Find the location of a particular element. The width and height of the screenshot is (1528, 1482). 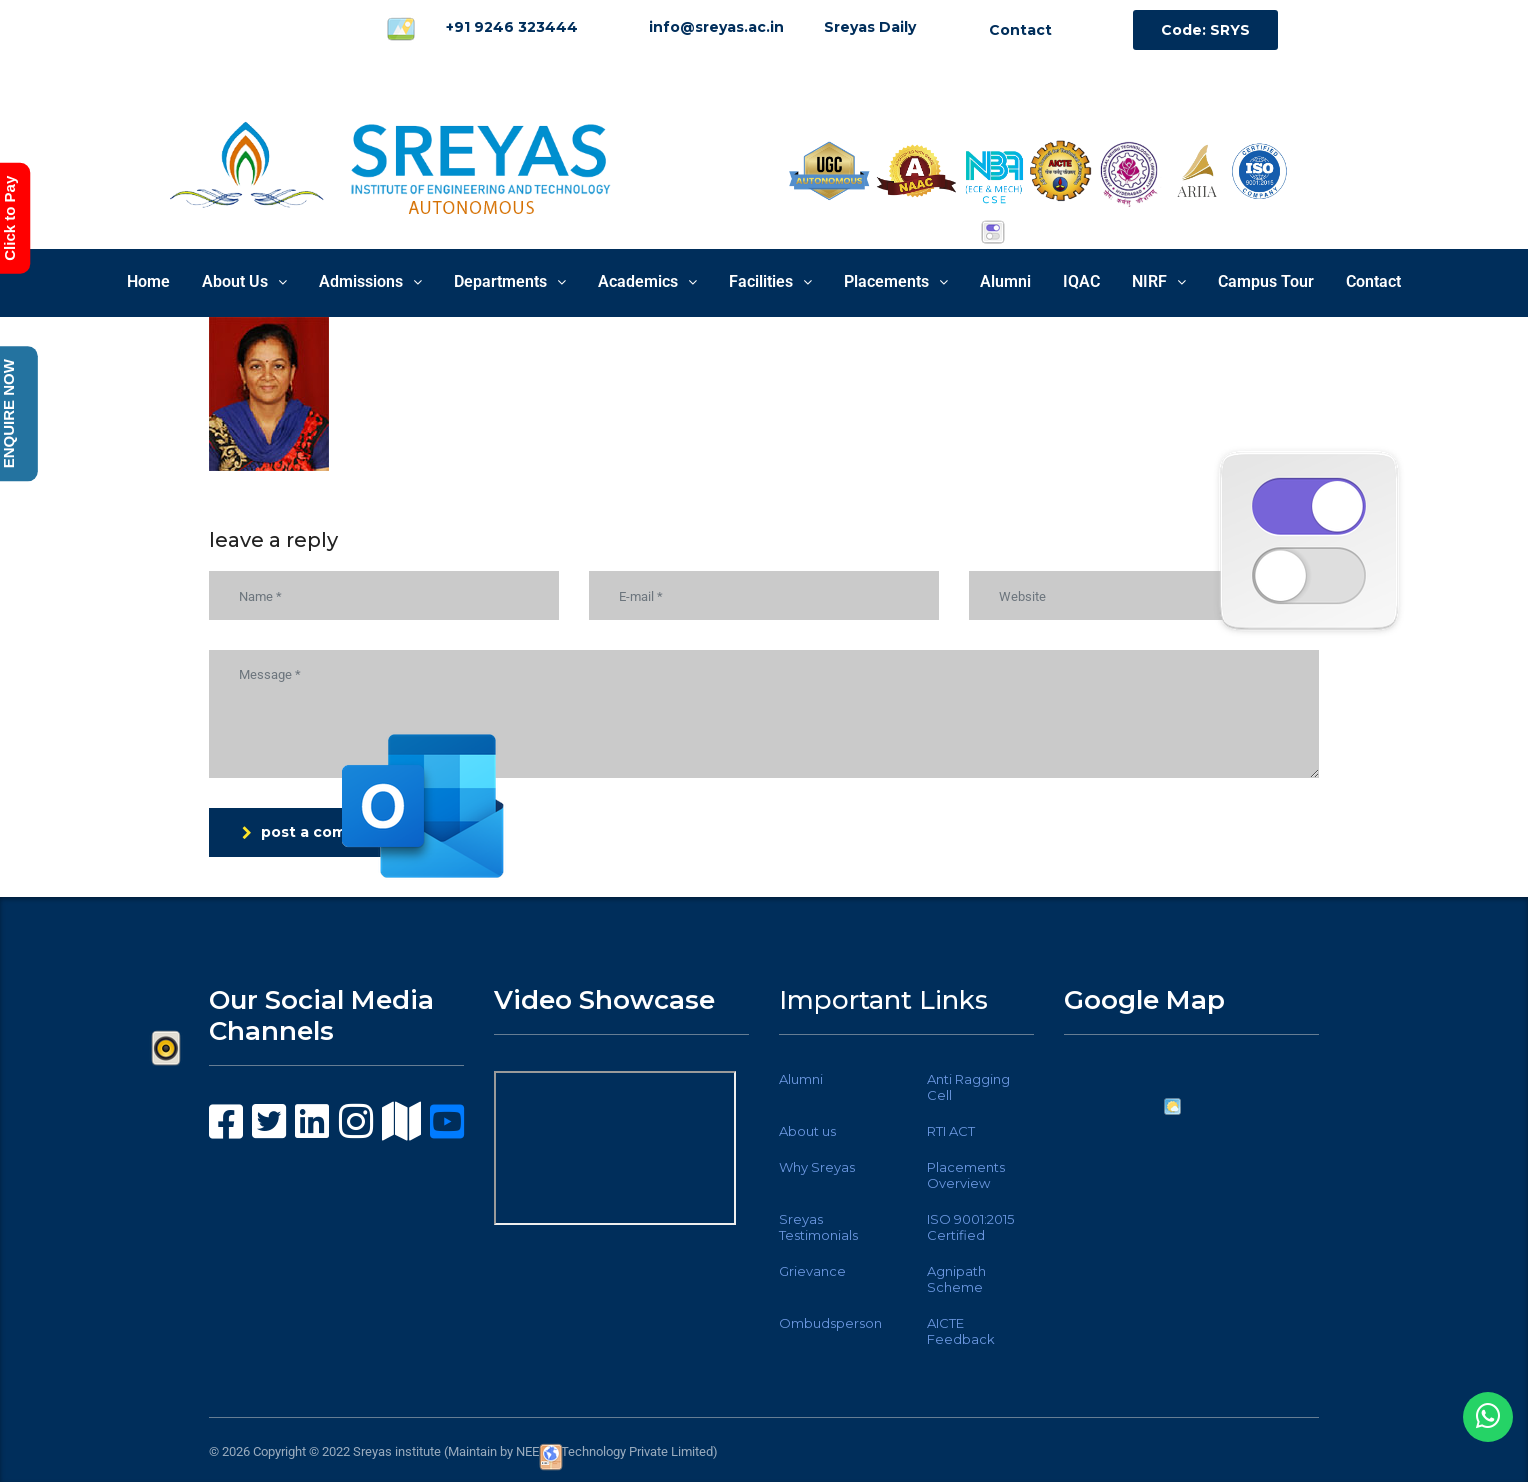

open rhythmbox music player is located at coordinates (166, 1048).